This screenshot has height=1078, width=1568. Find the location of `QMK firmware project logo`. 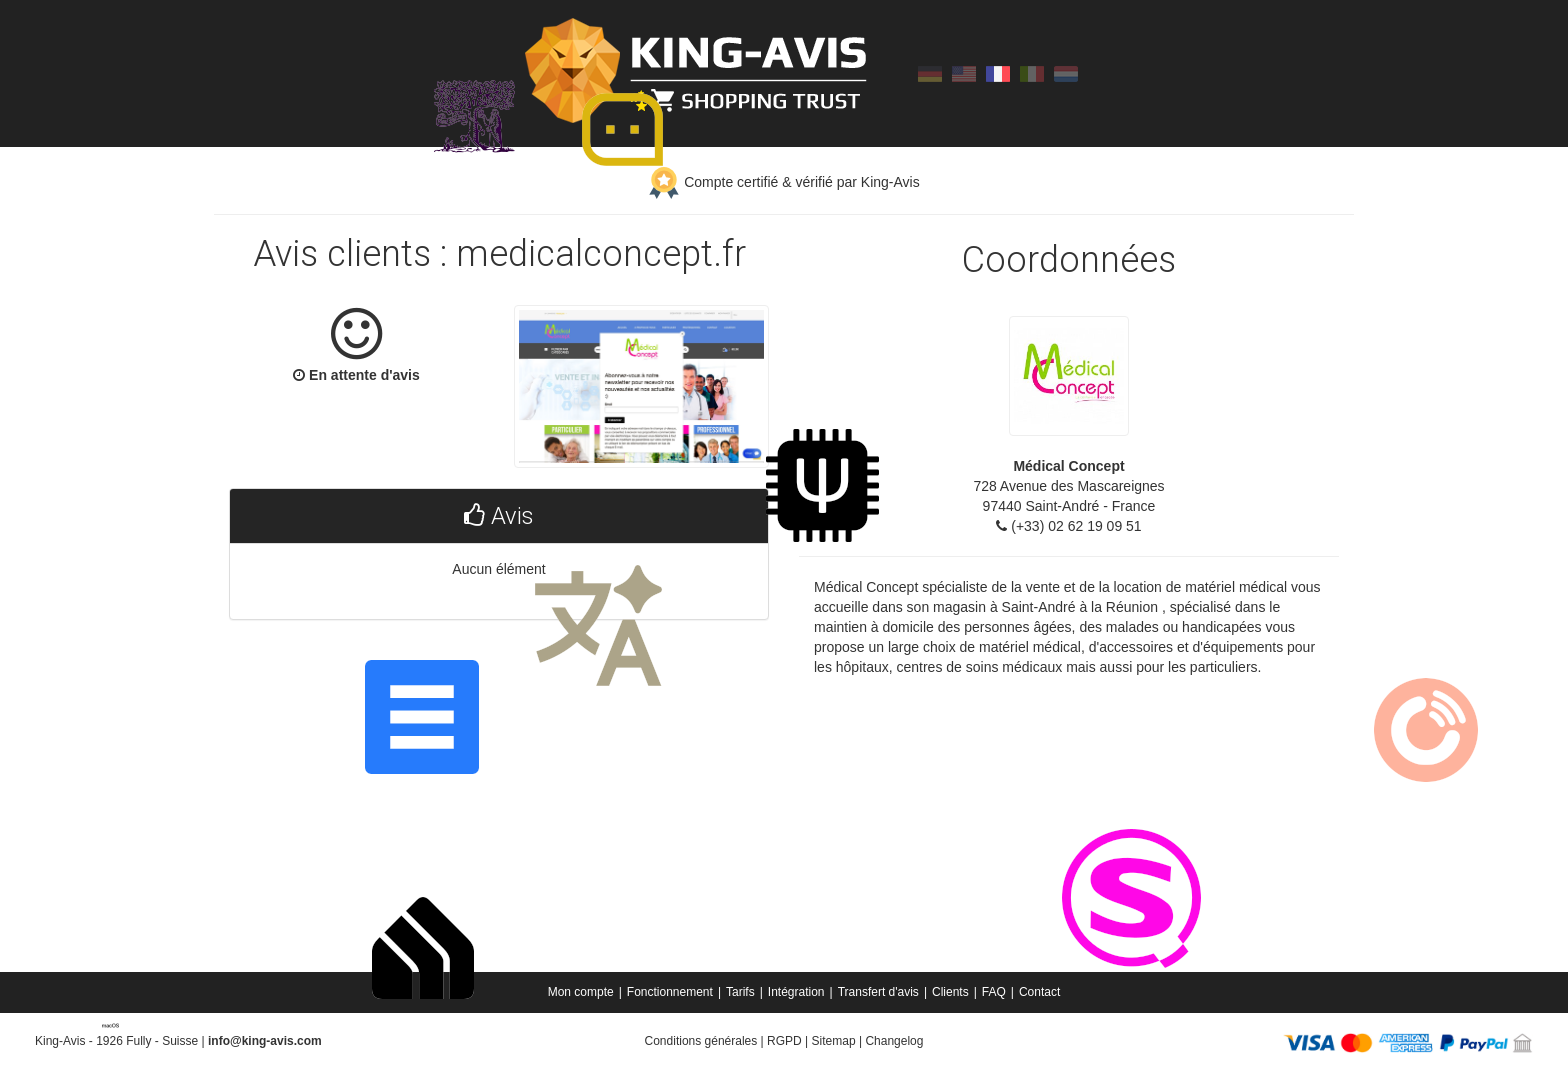

QMK firmware project logo is located at coordinates (822, 485).